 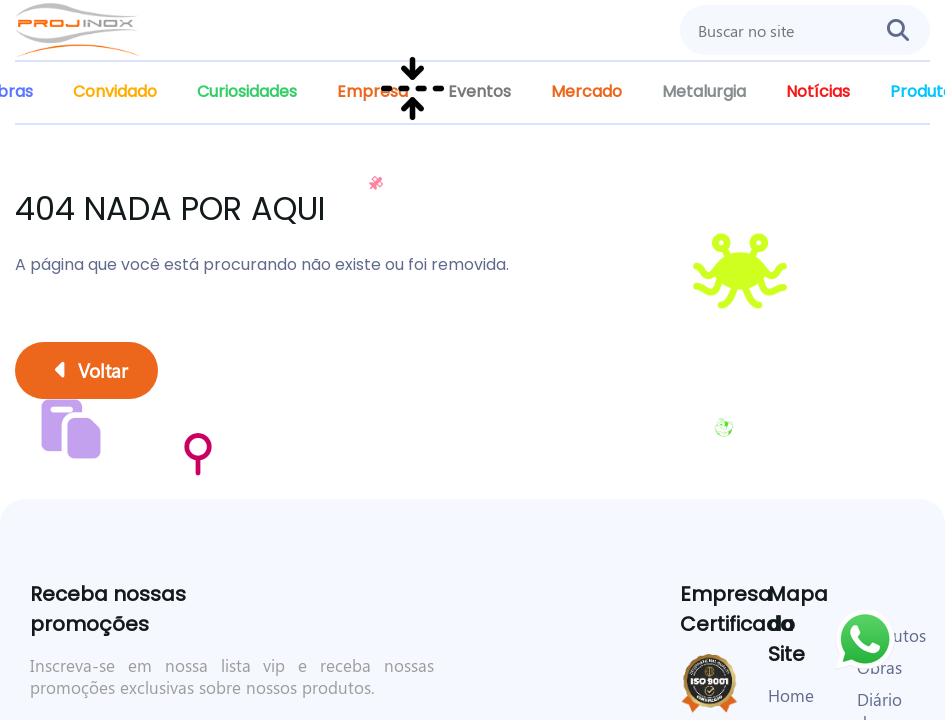 What do you see at coordinates (412, 88) in the screenshot?
I see `collapse content vertically` at bounding box center [412, 88].